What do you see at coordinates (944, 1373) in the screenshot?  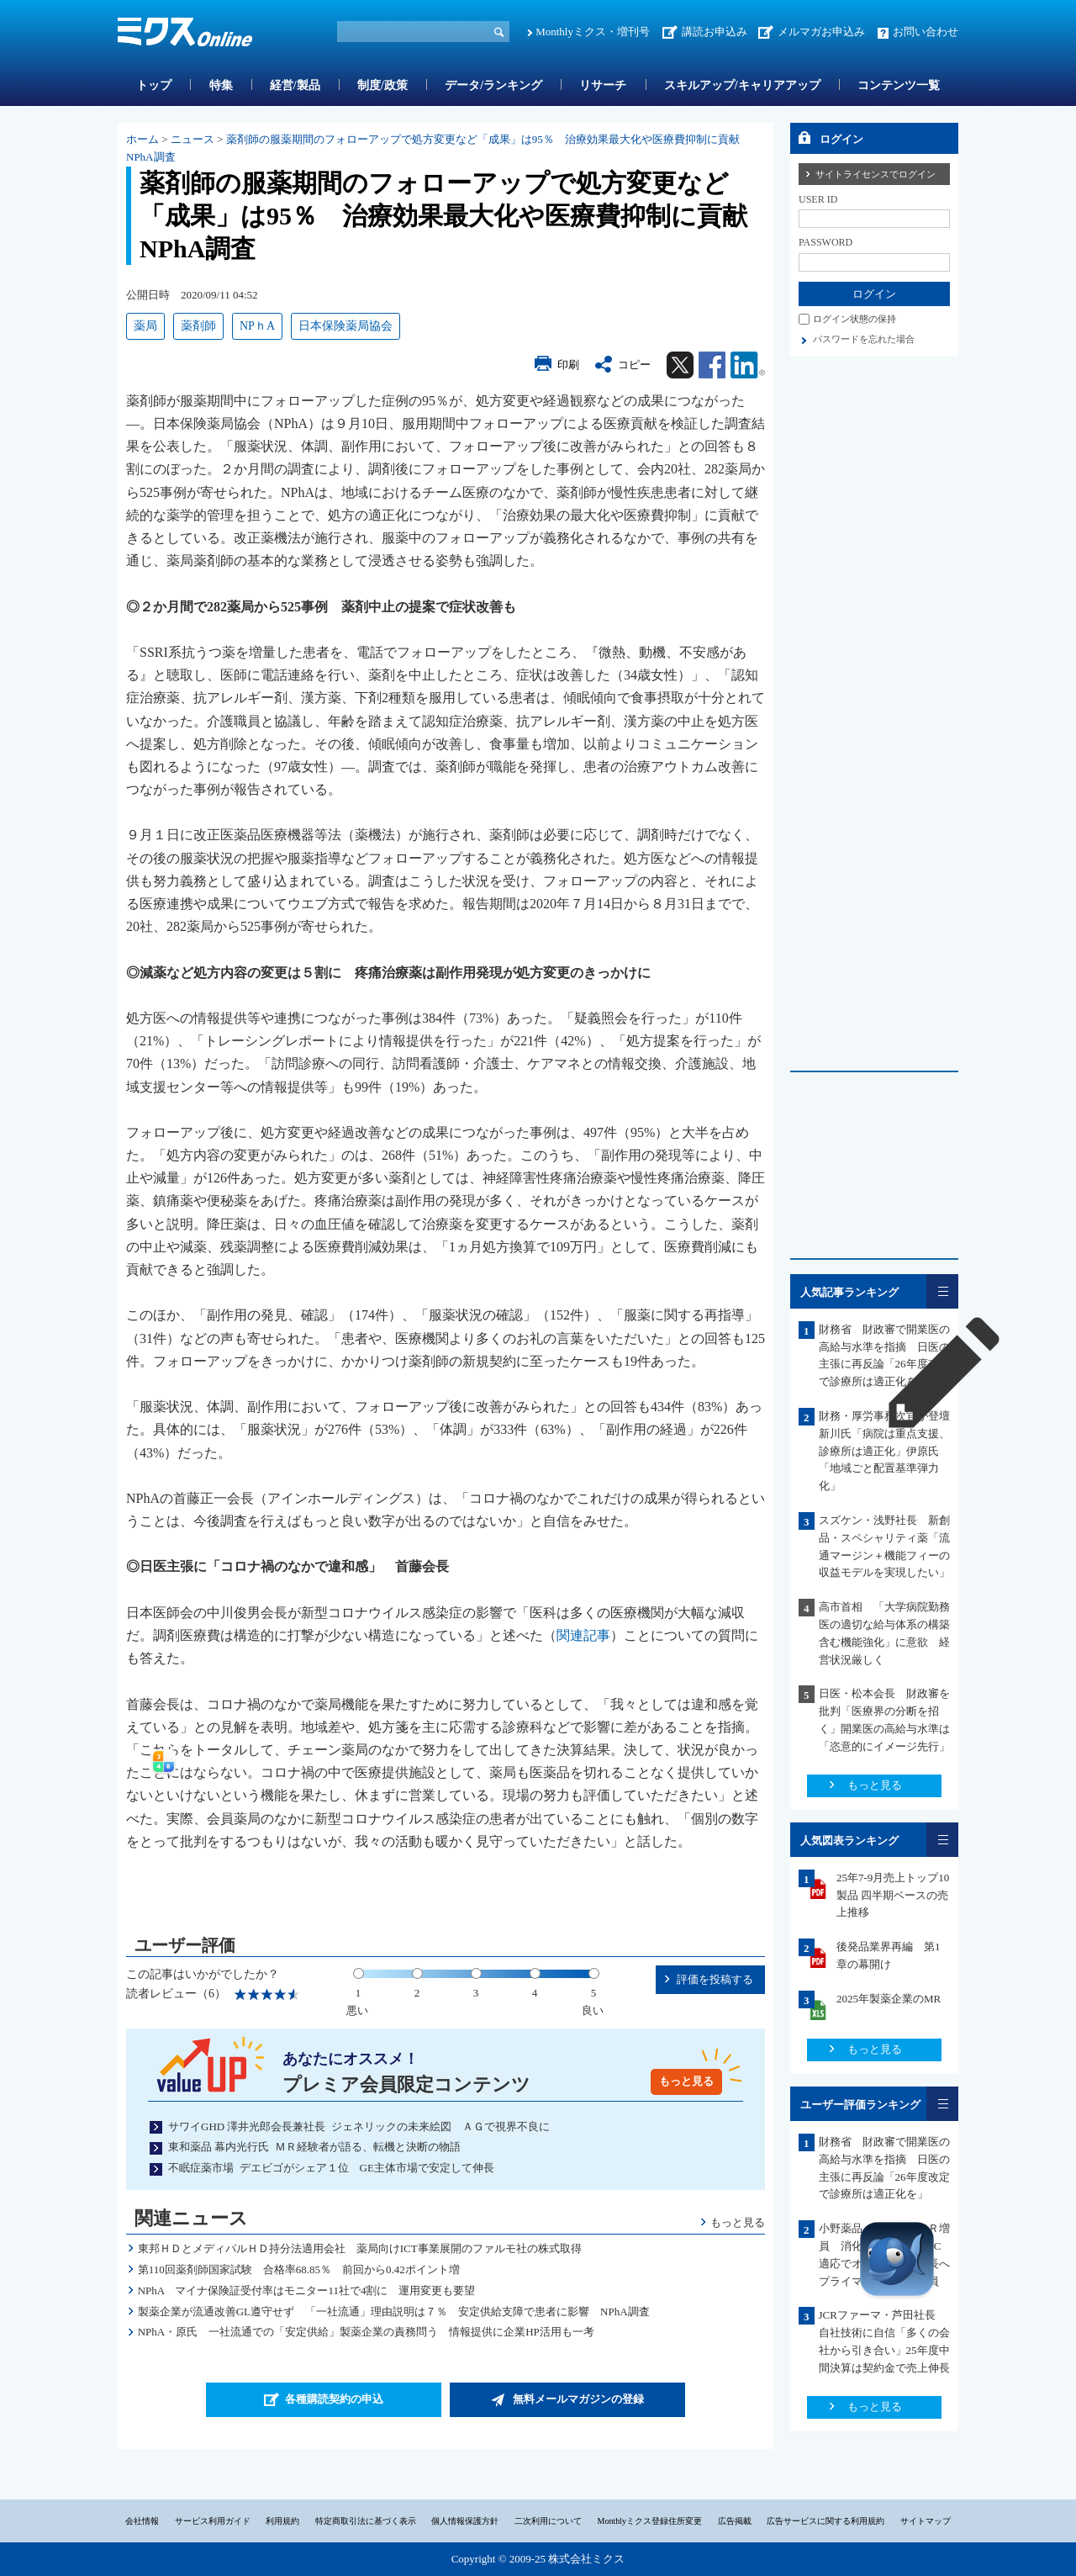 I see `access office or productivity applications` at bounding box center [944, 1373].